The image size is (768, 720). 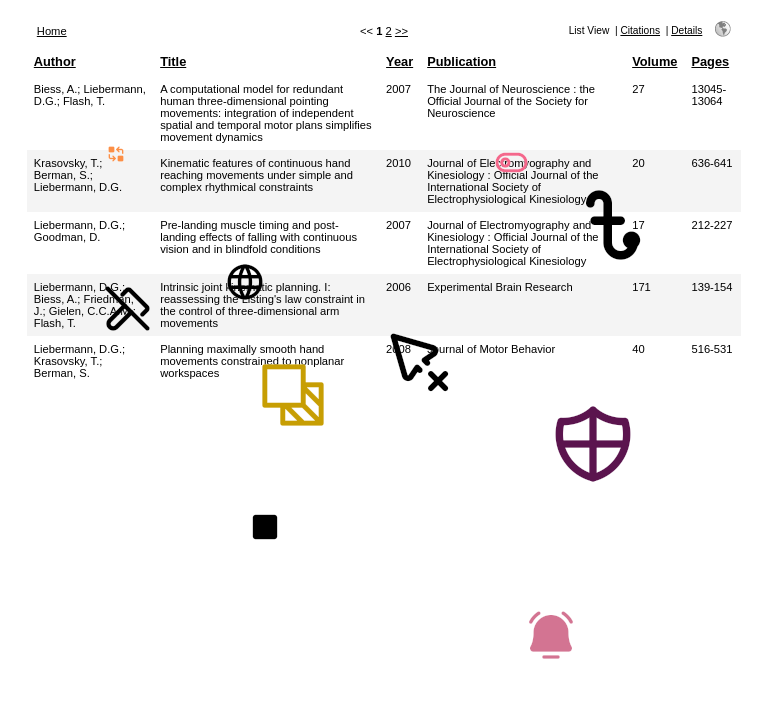 I want to click on privacy or security settings with multiple protection layers, so click(x=593, y=444).